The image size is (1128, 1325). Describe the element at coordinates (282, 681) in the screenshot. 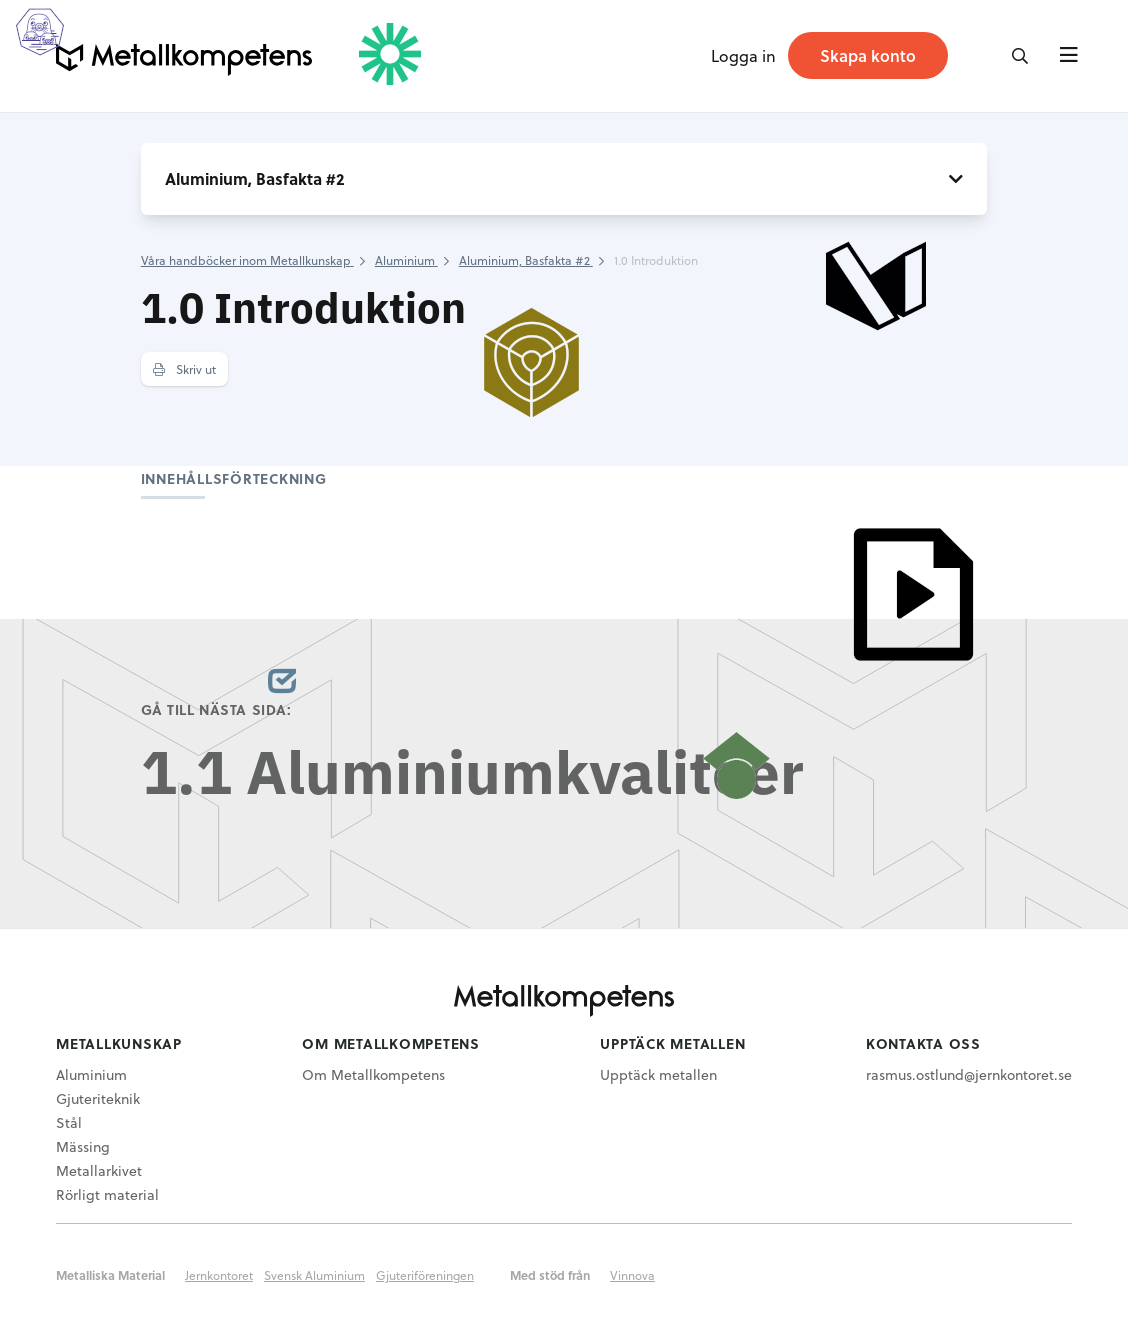

I see `helpdesk logo - customer support platform` at that location.